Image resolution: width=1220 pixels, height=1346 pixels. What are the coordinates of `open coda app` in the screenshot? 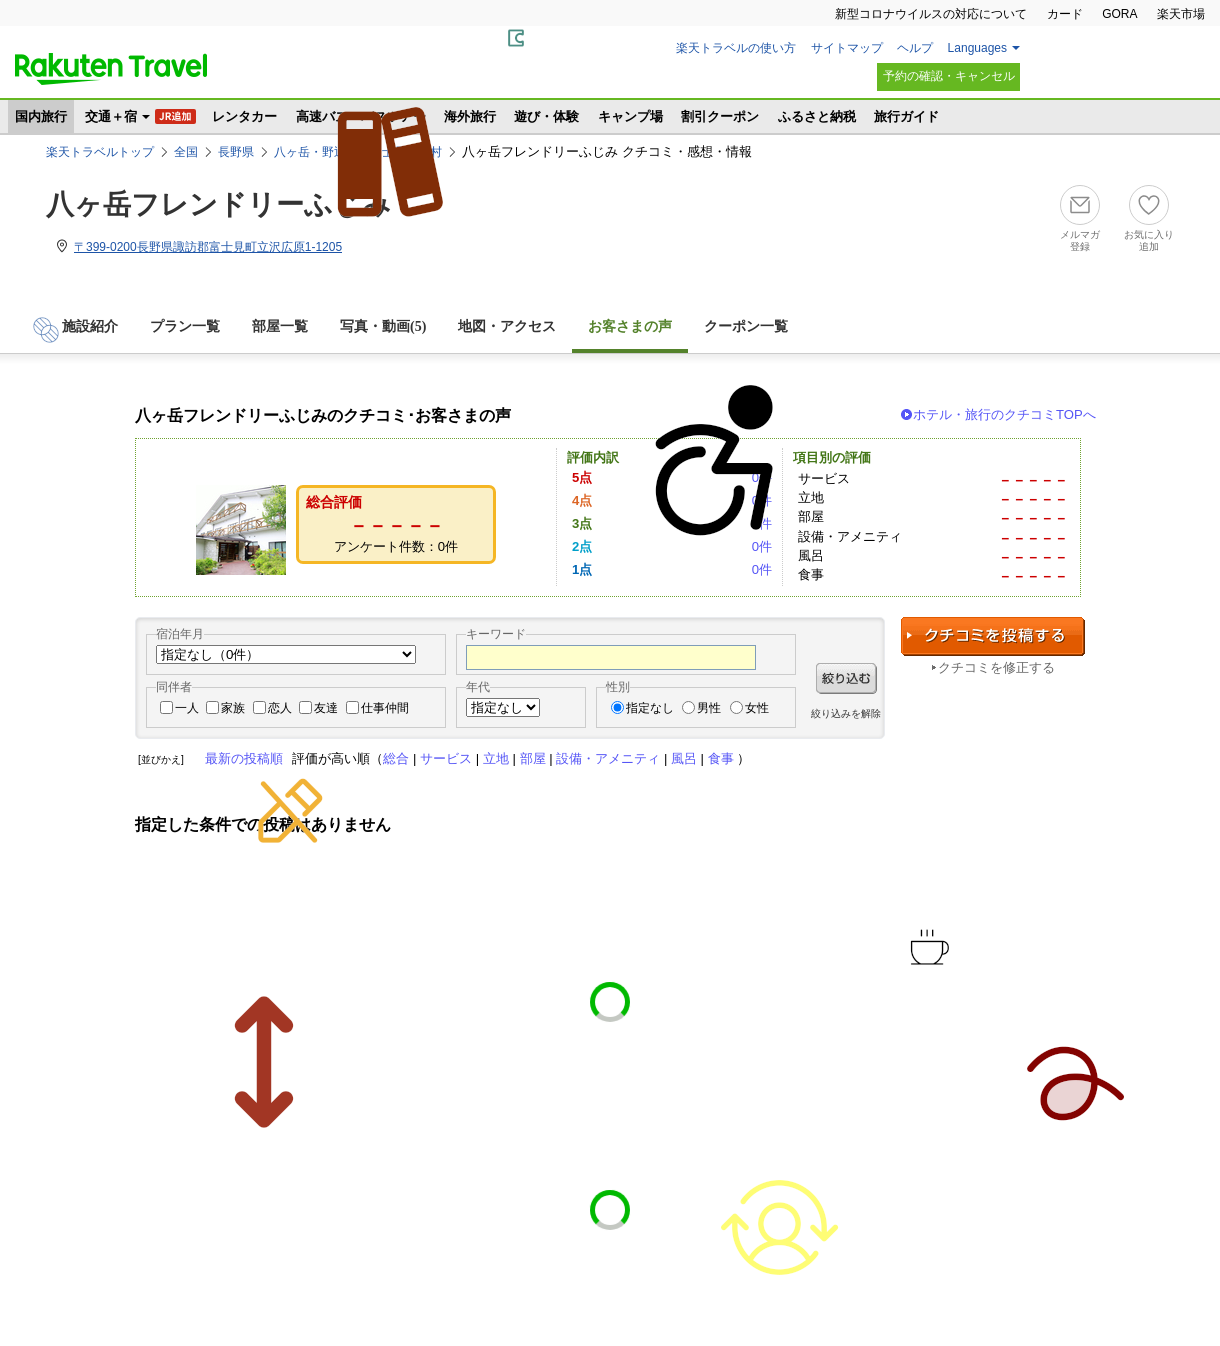 It's located at (516, 38).